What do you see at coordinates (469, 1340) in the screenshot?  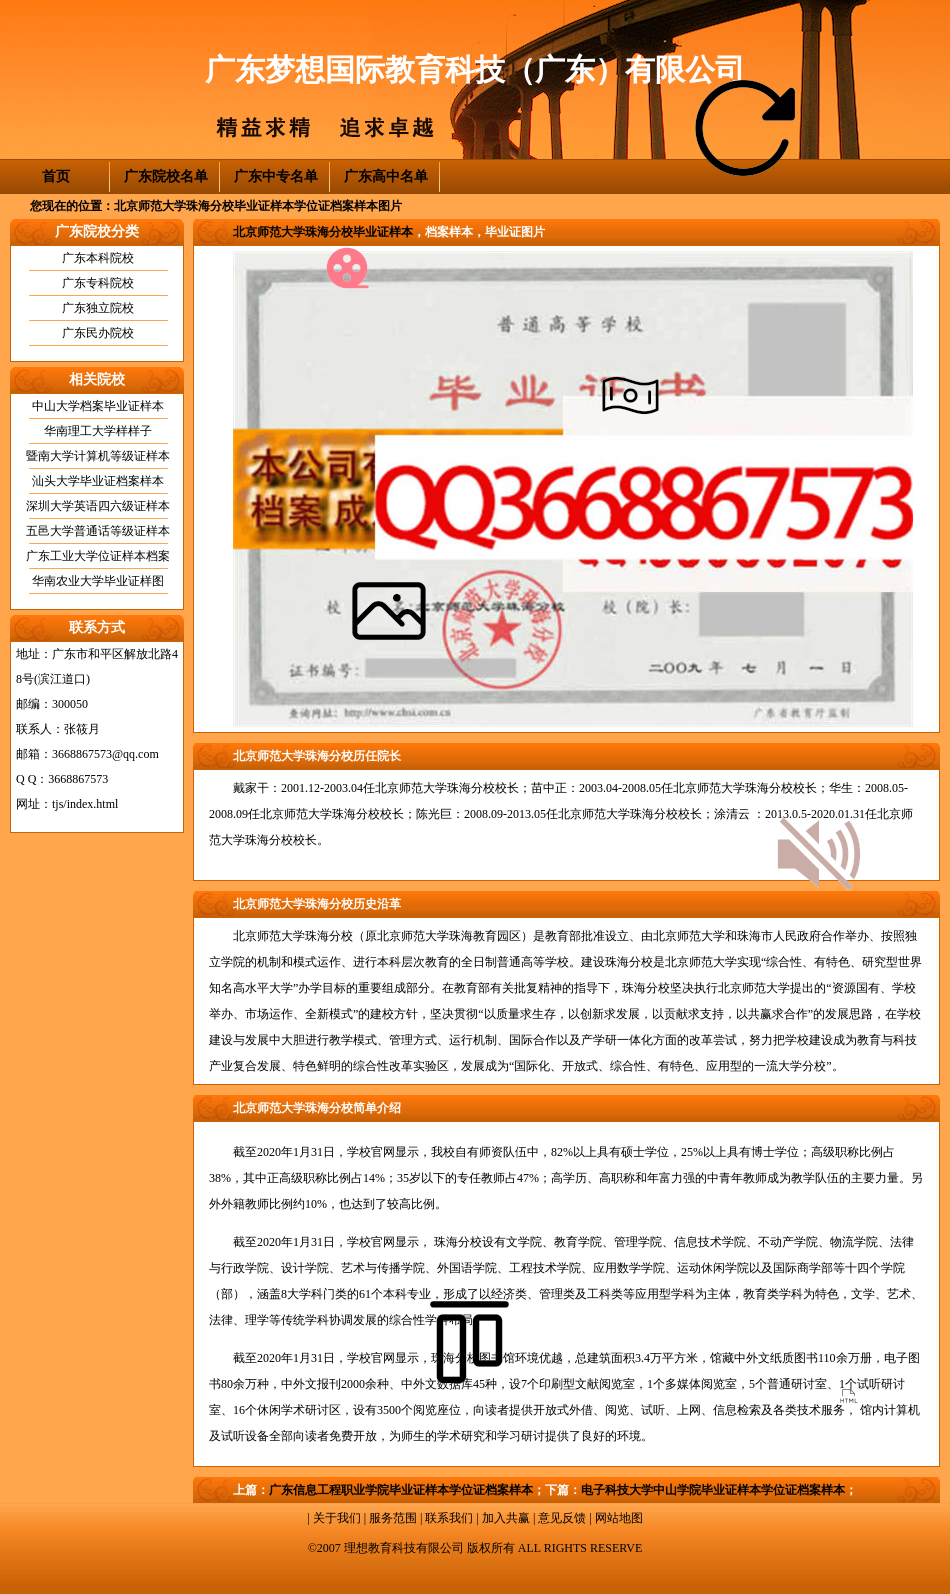 I see `align selected elements to the top` at bounding box center [469, 1340].